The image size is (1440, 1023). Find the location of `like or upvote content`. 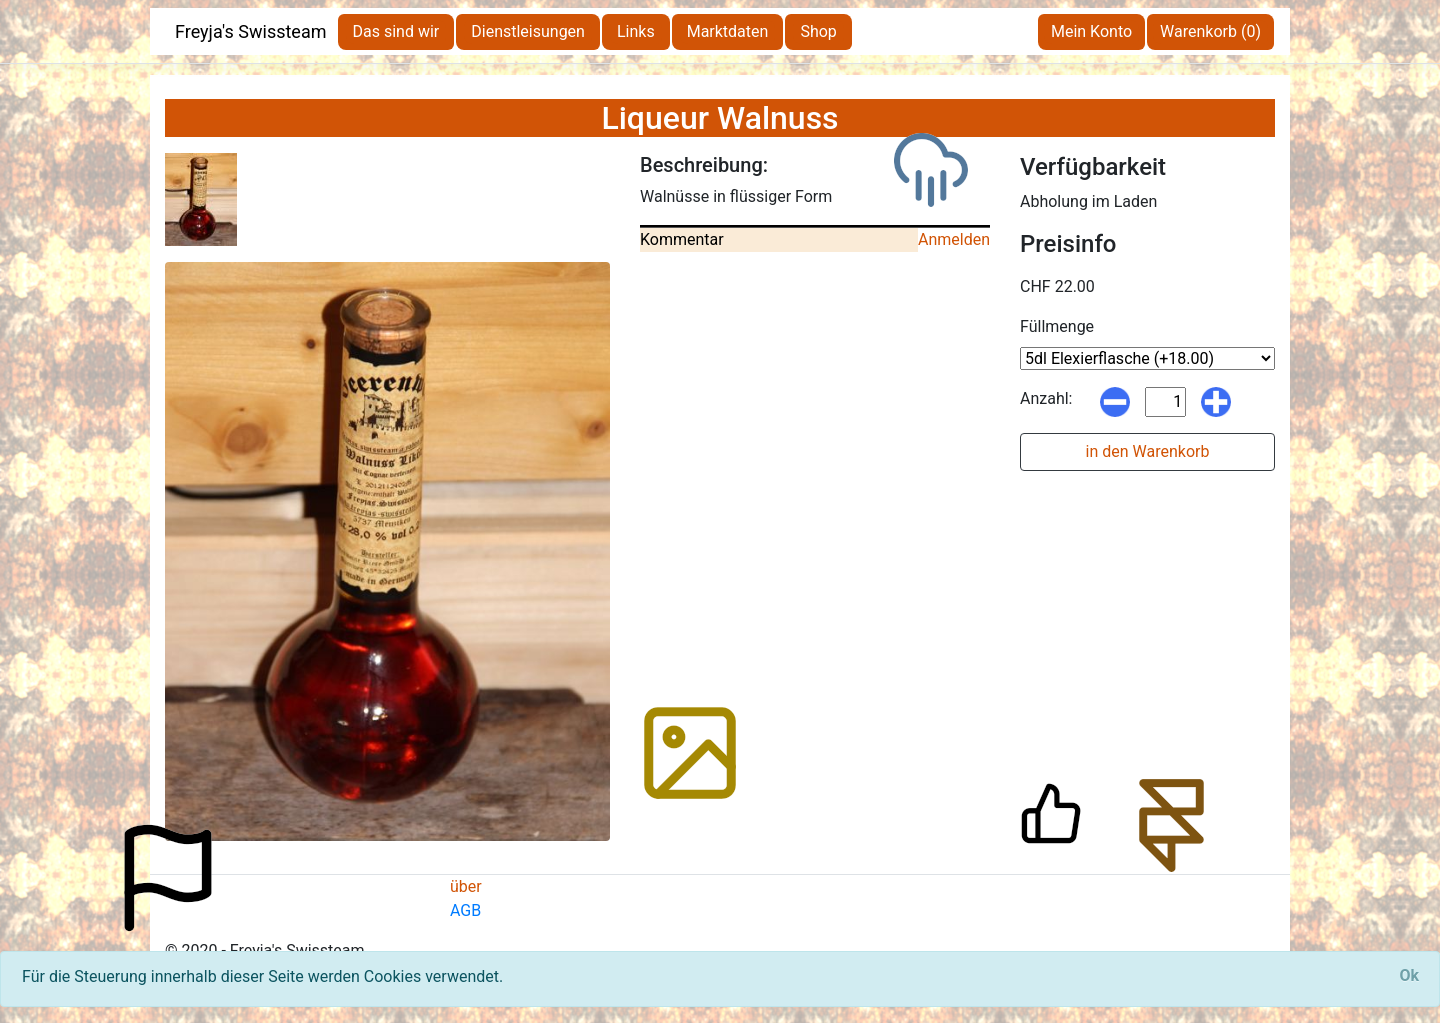

like or upvote content is located at coordinates (1051, 813).